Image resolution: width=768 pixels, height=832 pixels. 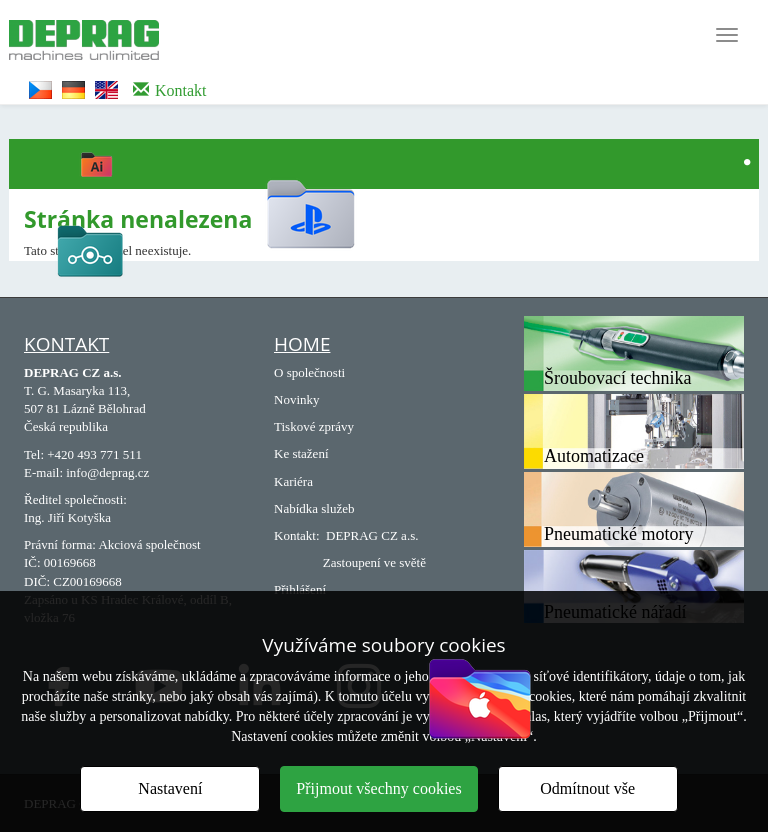 I want to click on open folder containing Adobe Illustrator files, so click(x=96, y=165).